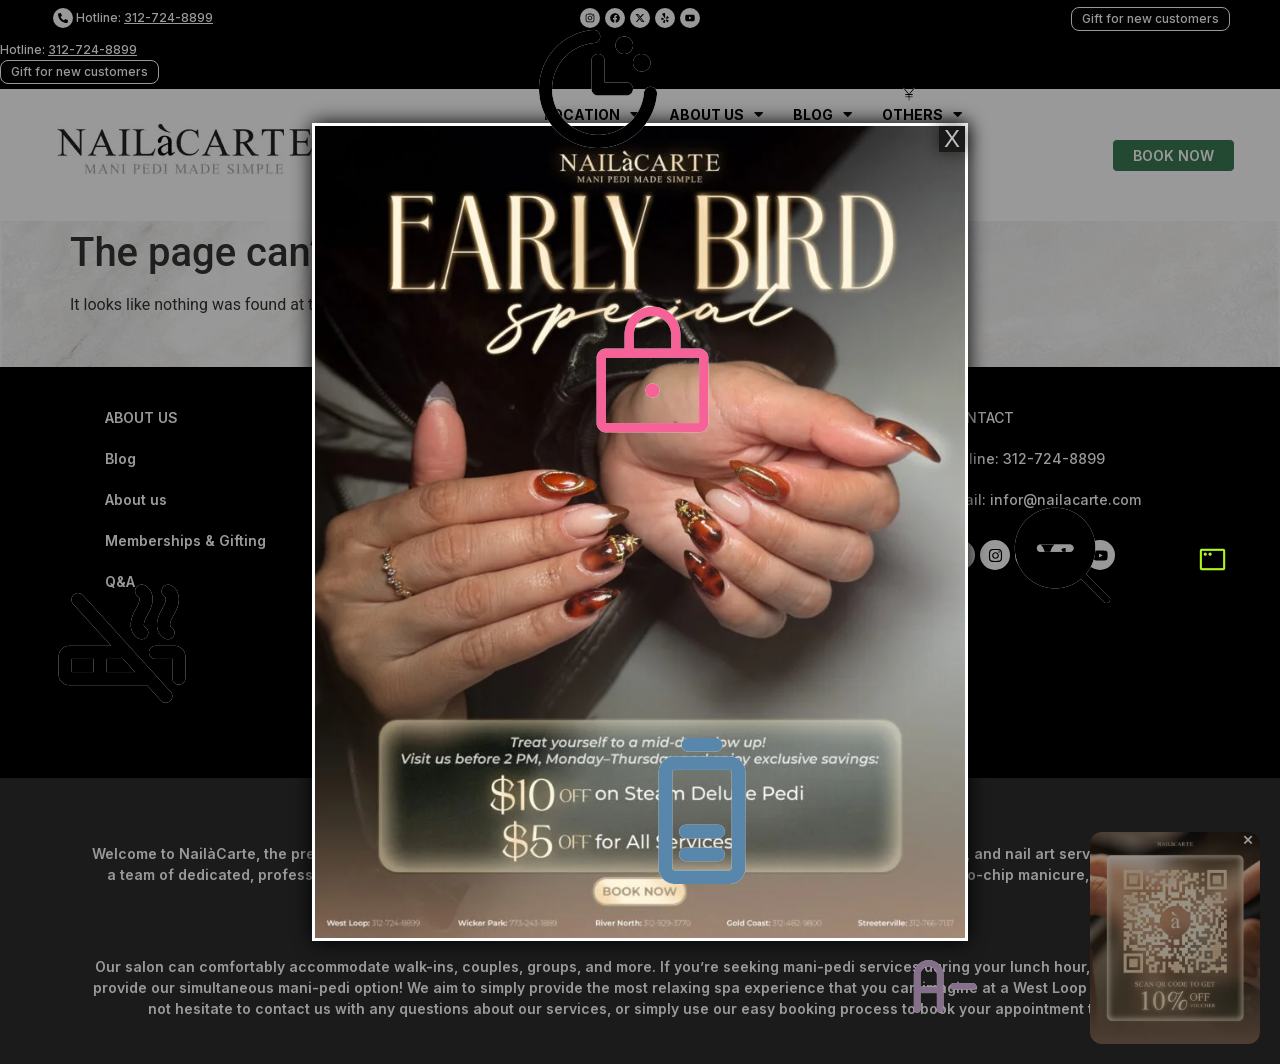 The image size is (1280, 1064). Describe the element at coordinates (943, 986) in the screenshot. I see `decrease font size` at that location.